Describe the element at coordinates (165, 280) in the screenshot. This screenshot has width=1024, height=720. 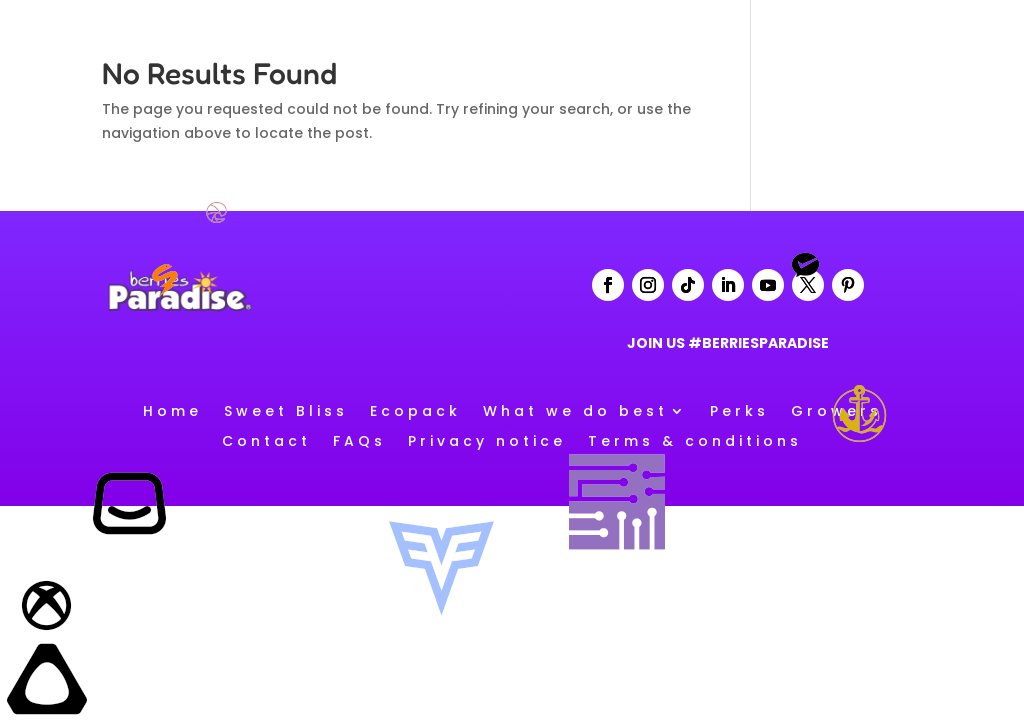
I see `numba python compiler logo` at that location.